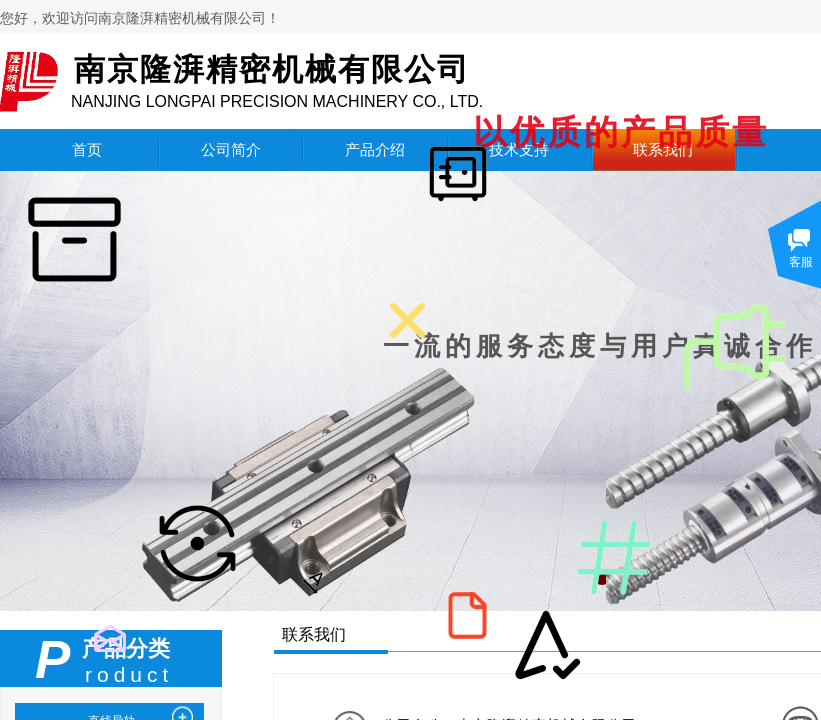 The height and width of the screenshot is (720, 821). What do you see at coordinates (735, 347) in the screenshot?
I see `connect a plugin or extension` at bounding box center [735, 347].